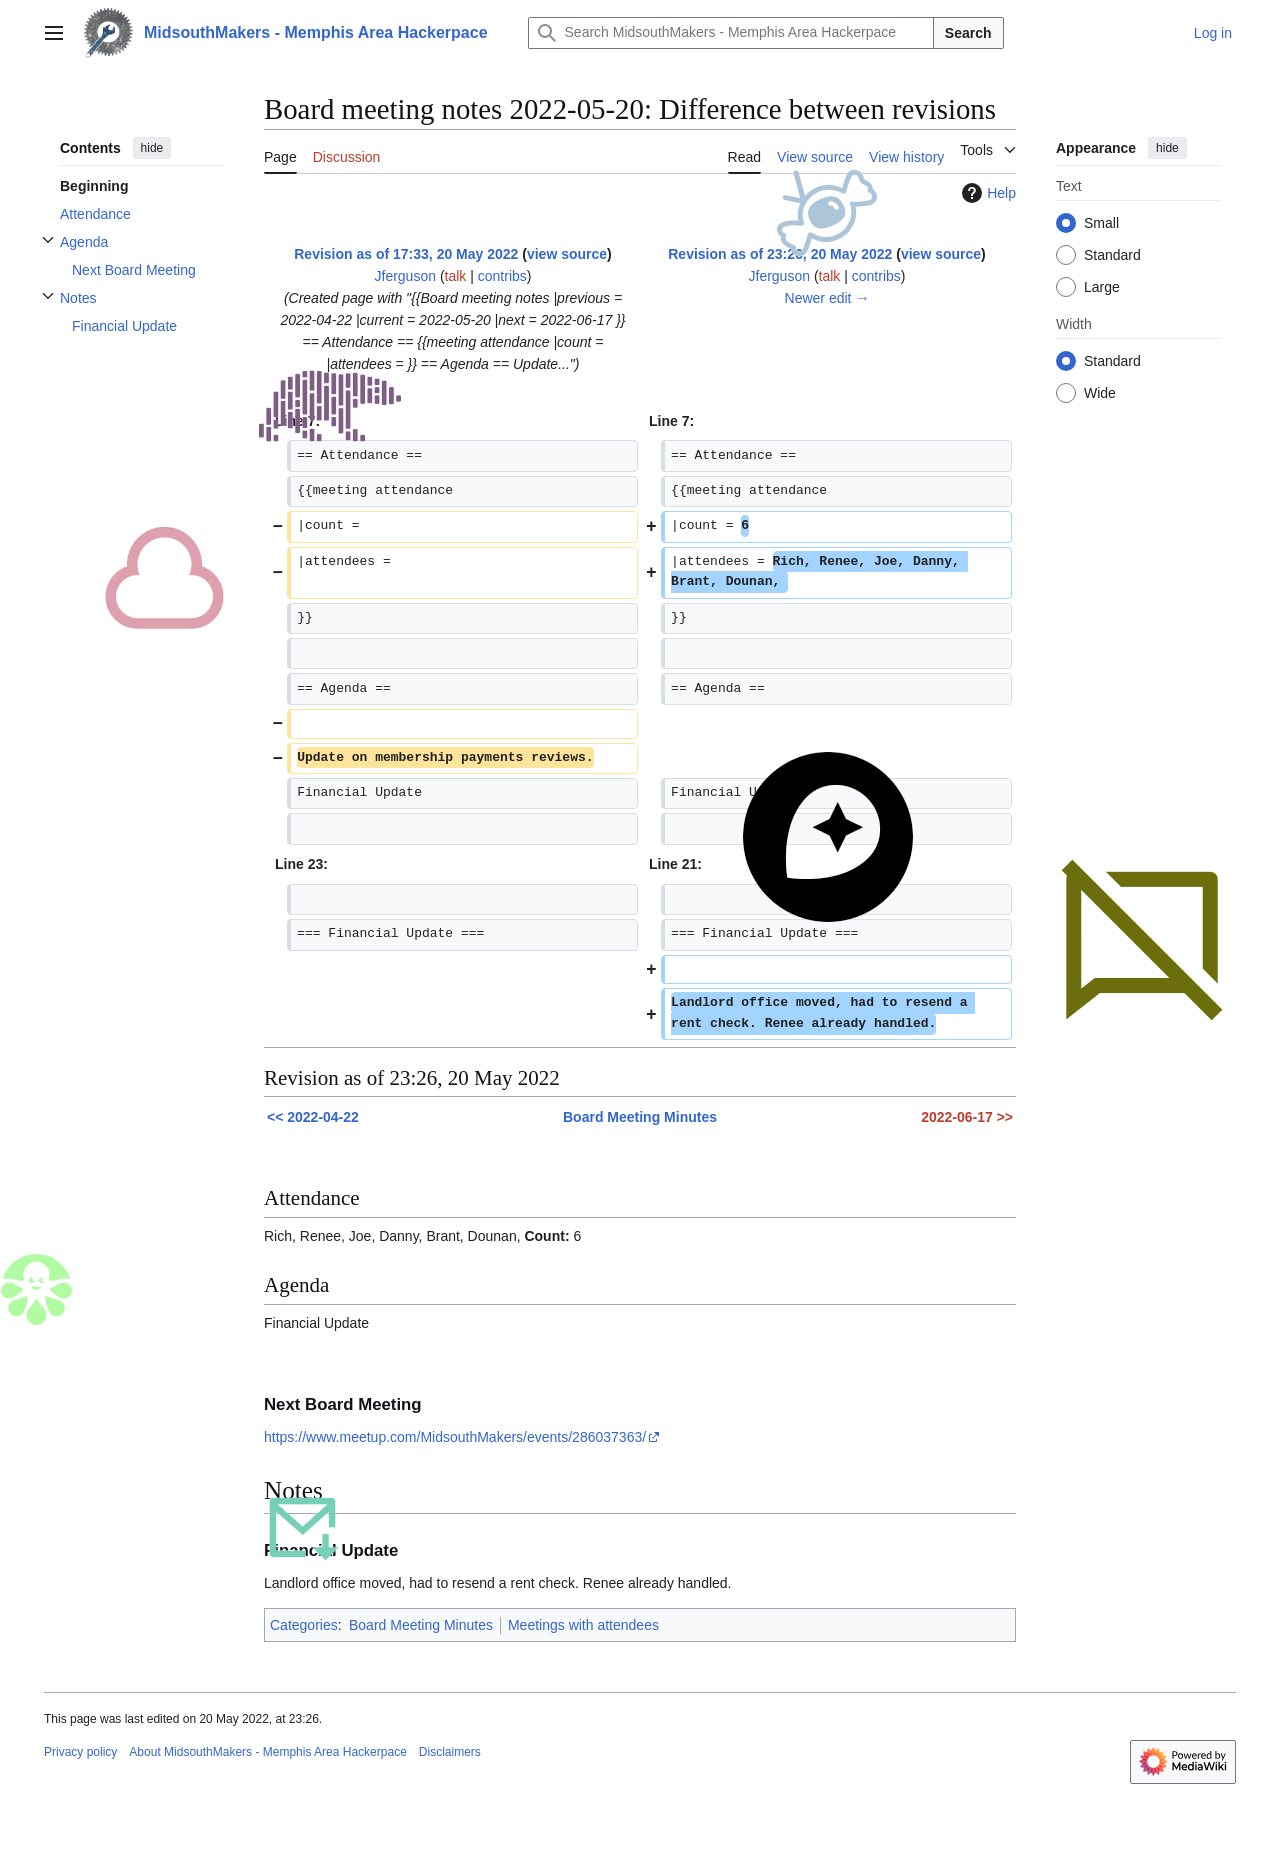 The width and height of the screenshot is (1280, 1872). Describe the element at coordinates (36, 1289) in the screenshot. I see `visit the Custom Ink website` at that location.